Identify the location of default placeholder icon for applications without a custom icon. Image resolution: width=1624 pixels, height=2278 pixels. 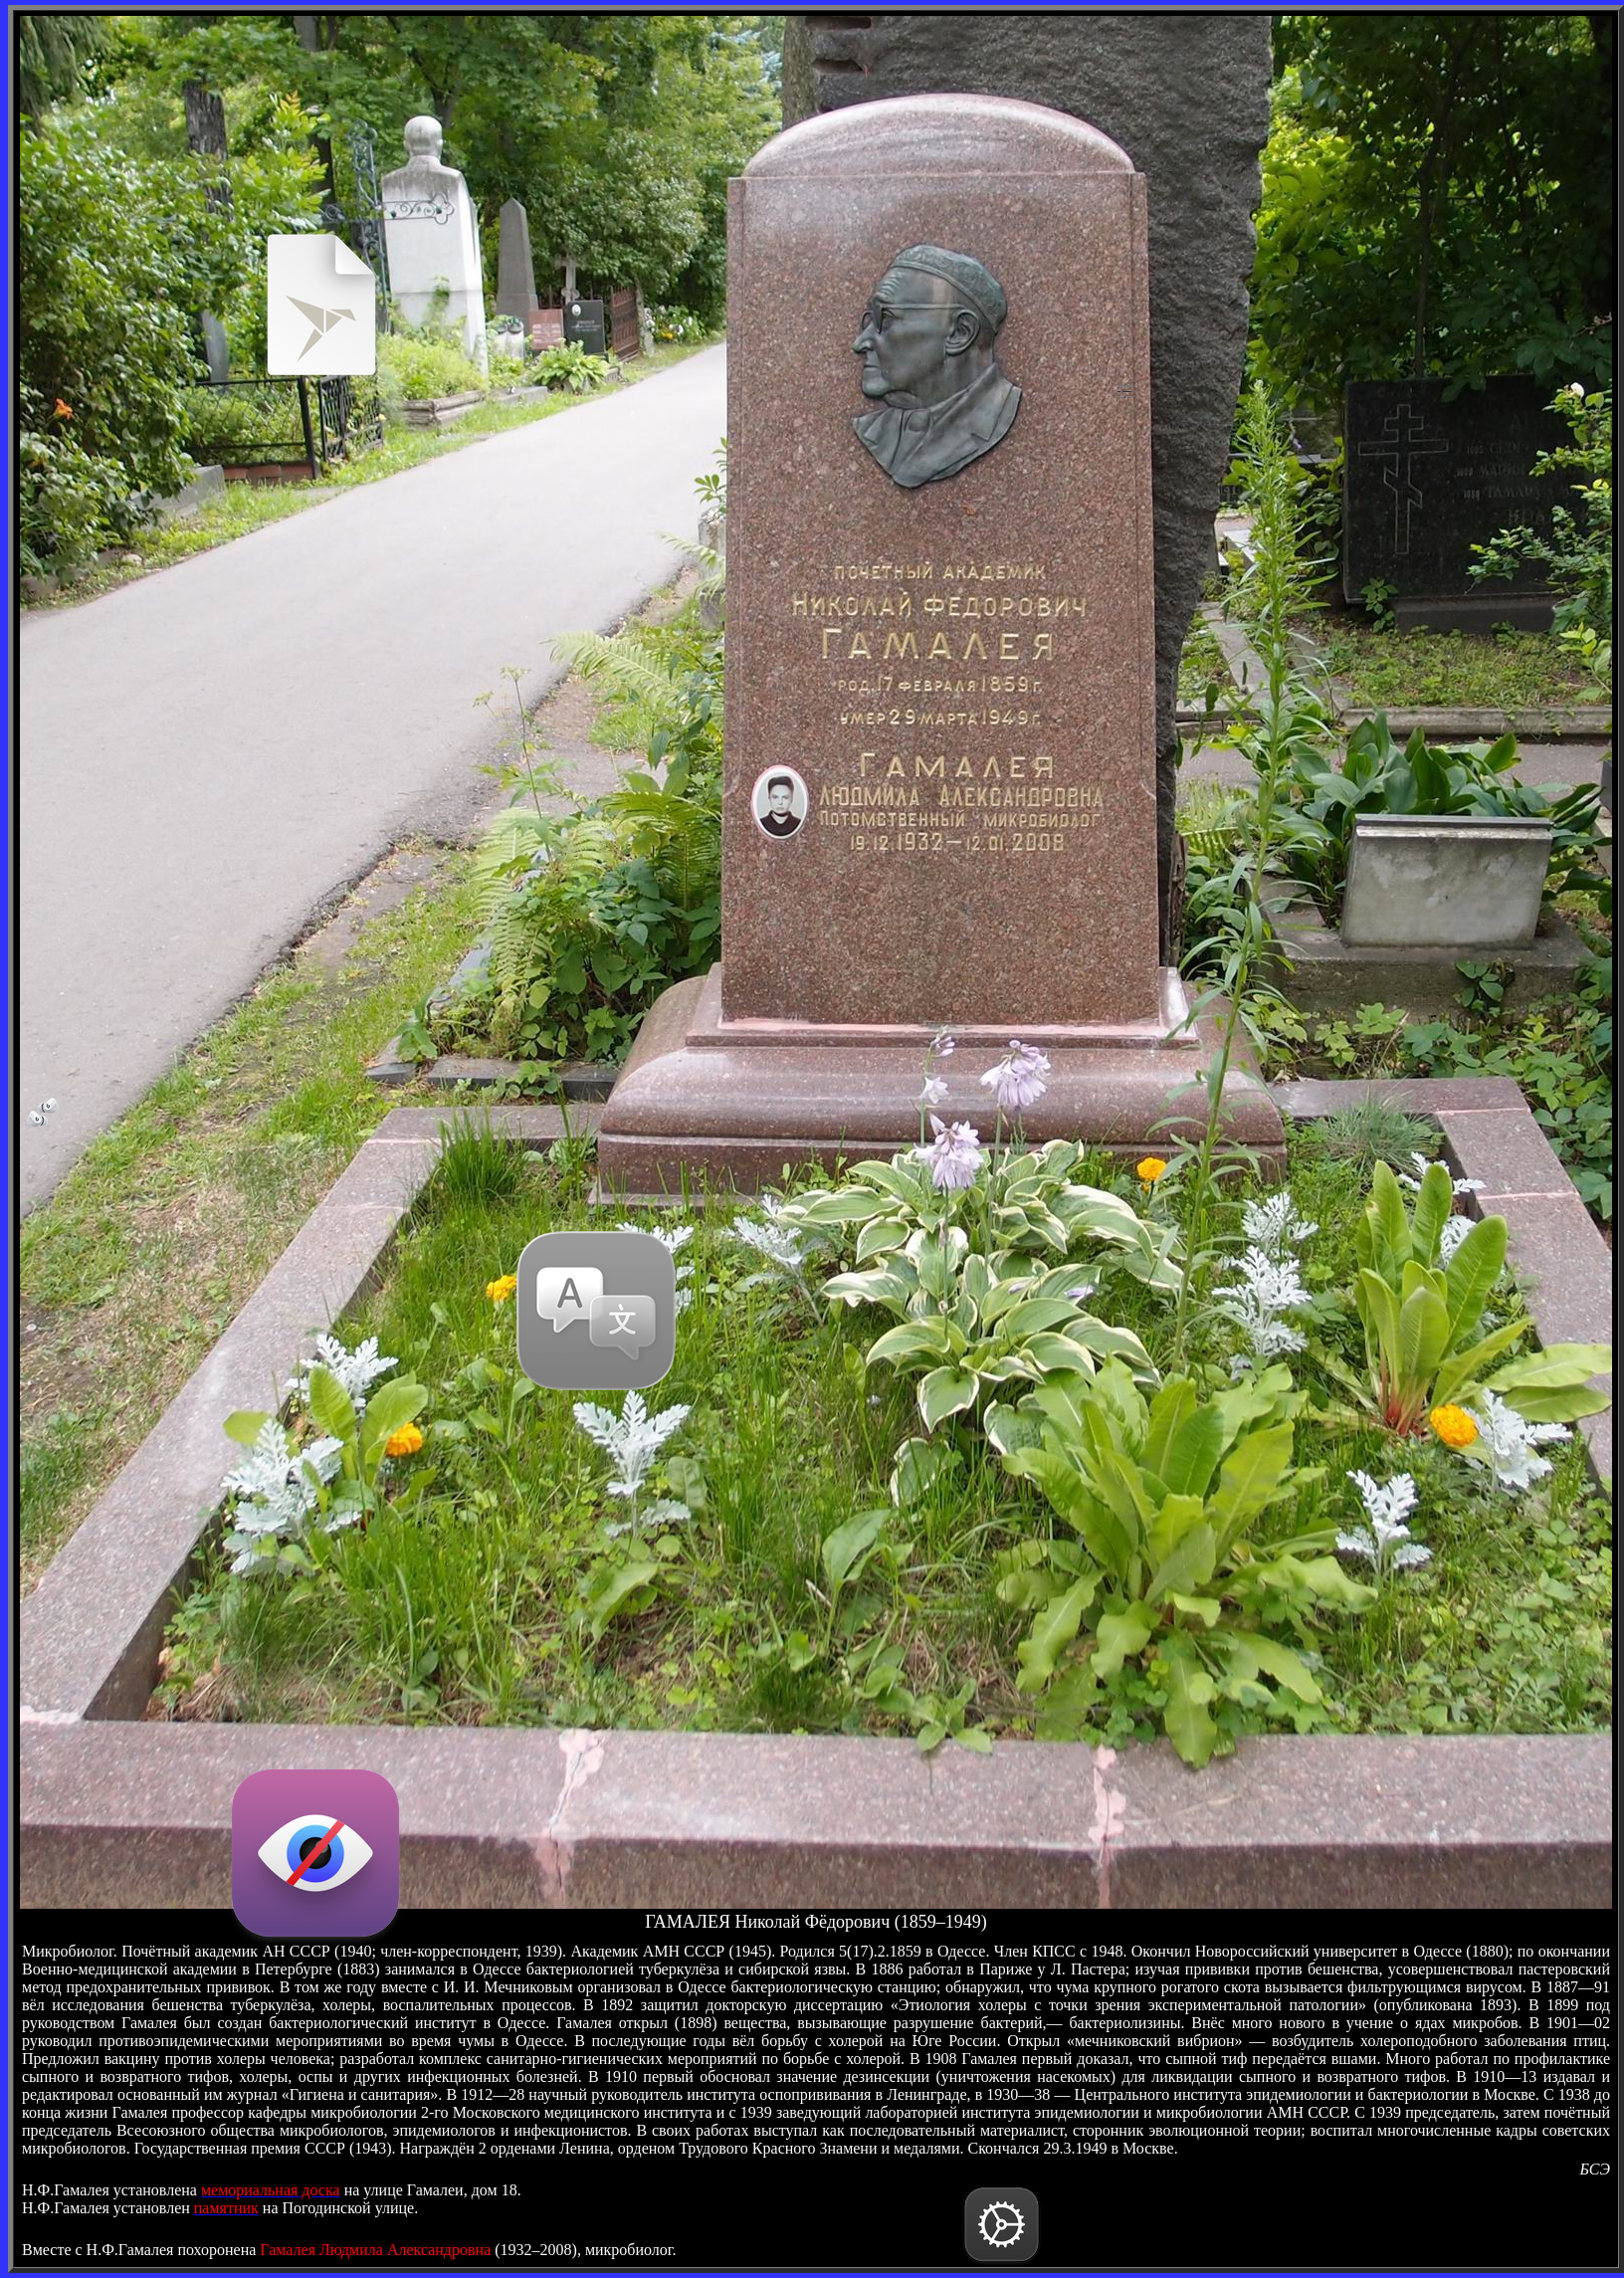
(1001, 2225).